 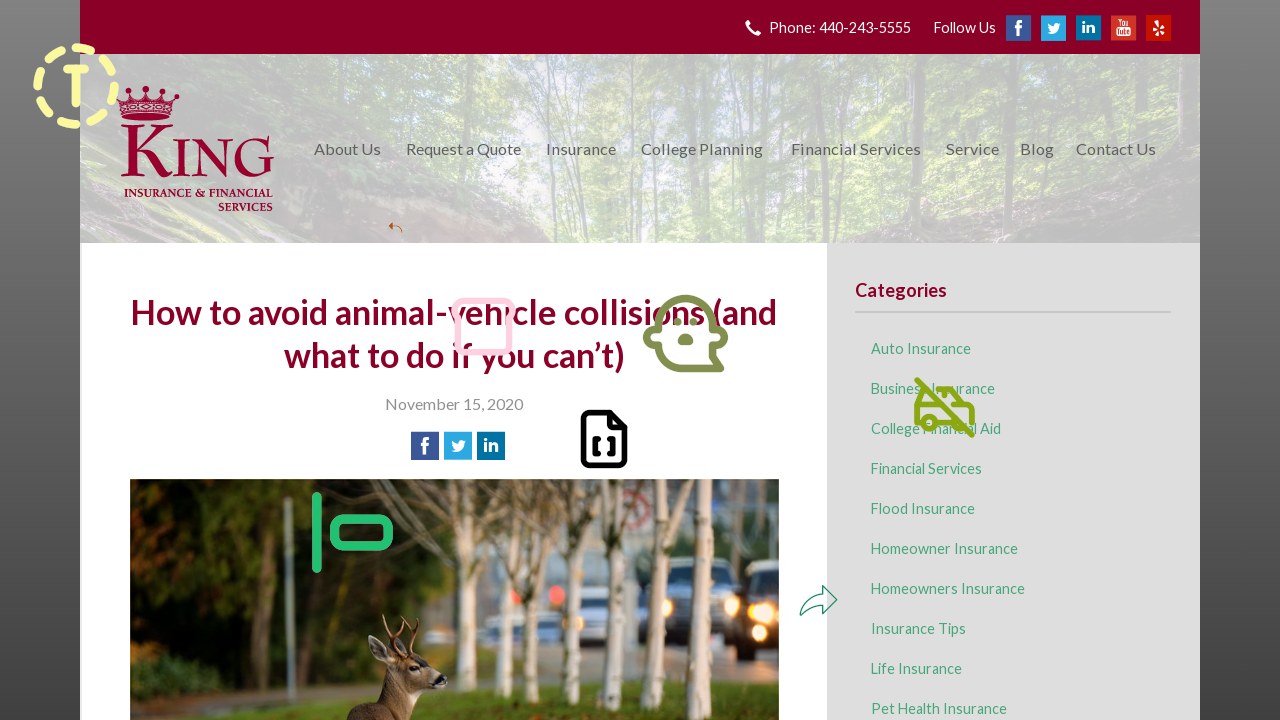 What do you see at coordinates (76, 86) in the screenshot?
I see `indicates text formatting or typography options` at bounding box center [76, 86].